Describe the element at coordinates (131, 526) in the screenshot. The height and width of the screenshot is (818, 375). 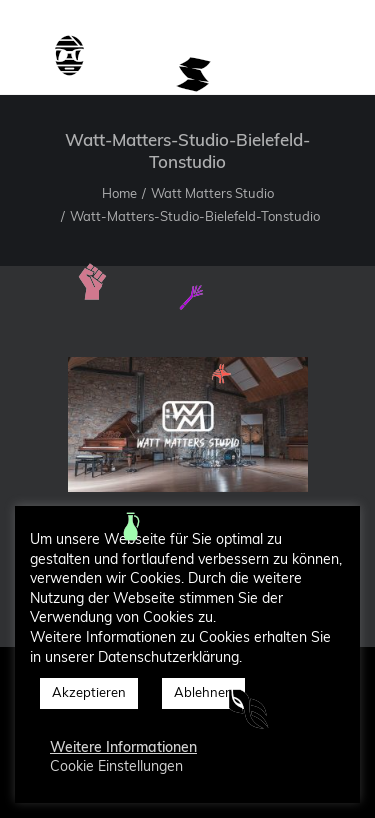
I see `select a jug or pitcher item in game inventory` at that location.